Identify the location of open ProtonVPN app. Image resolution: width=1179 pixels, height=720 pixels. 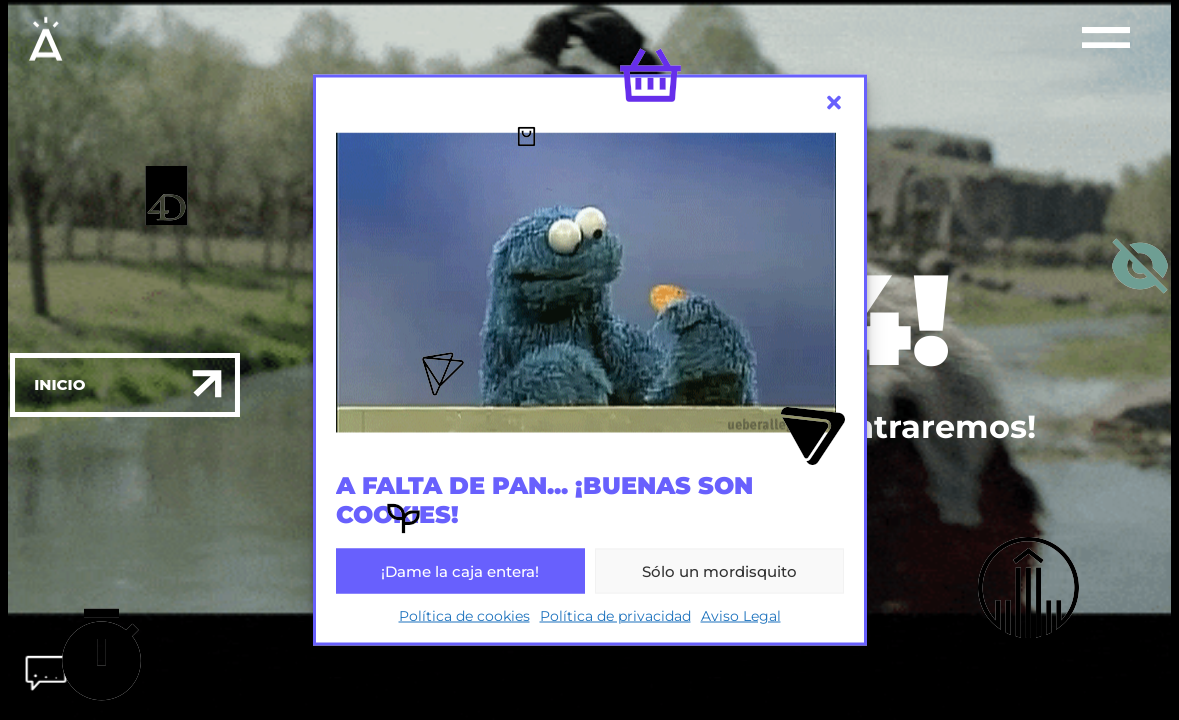
(813, 436).